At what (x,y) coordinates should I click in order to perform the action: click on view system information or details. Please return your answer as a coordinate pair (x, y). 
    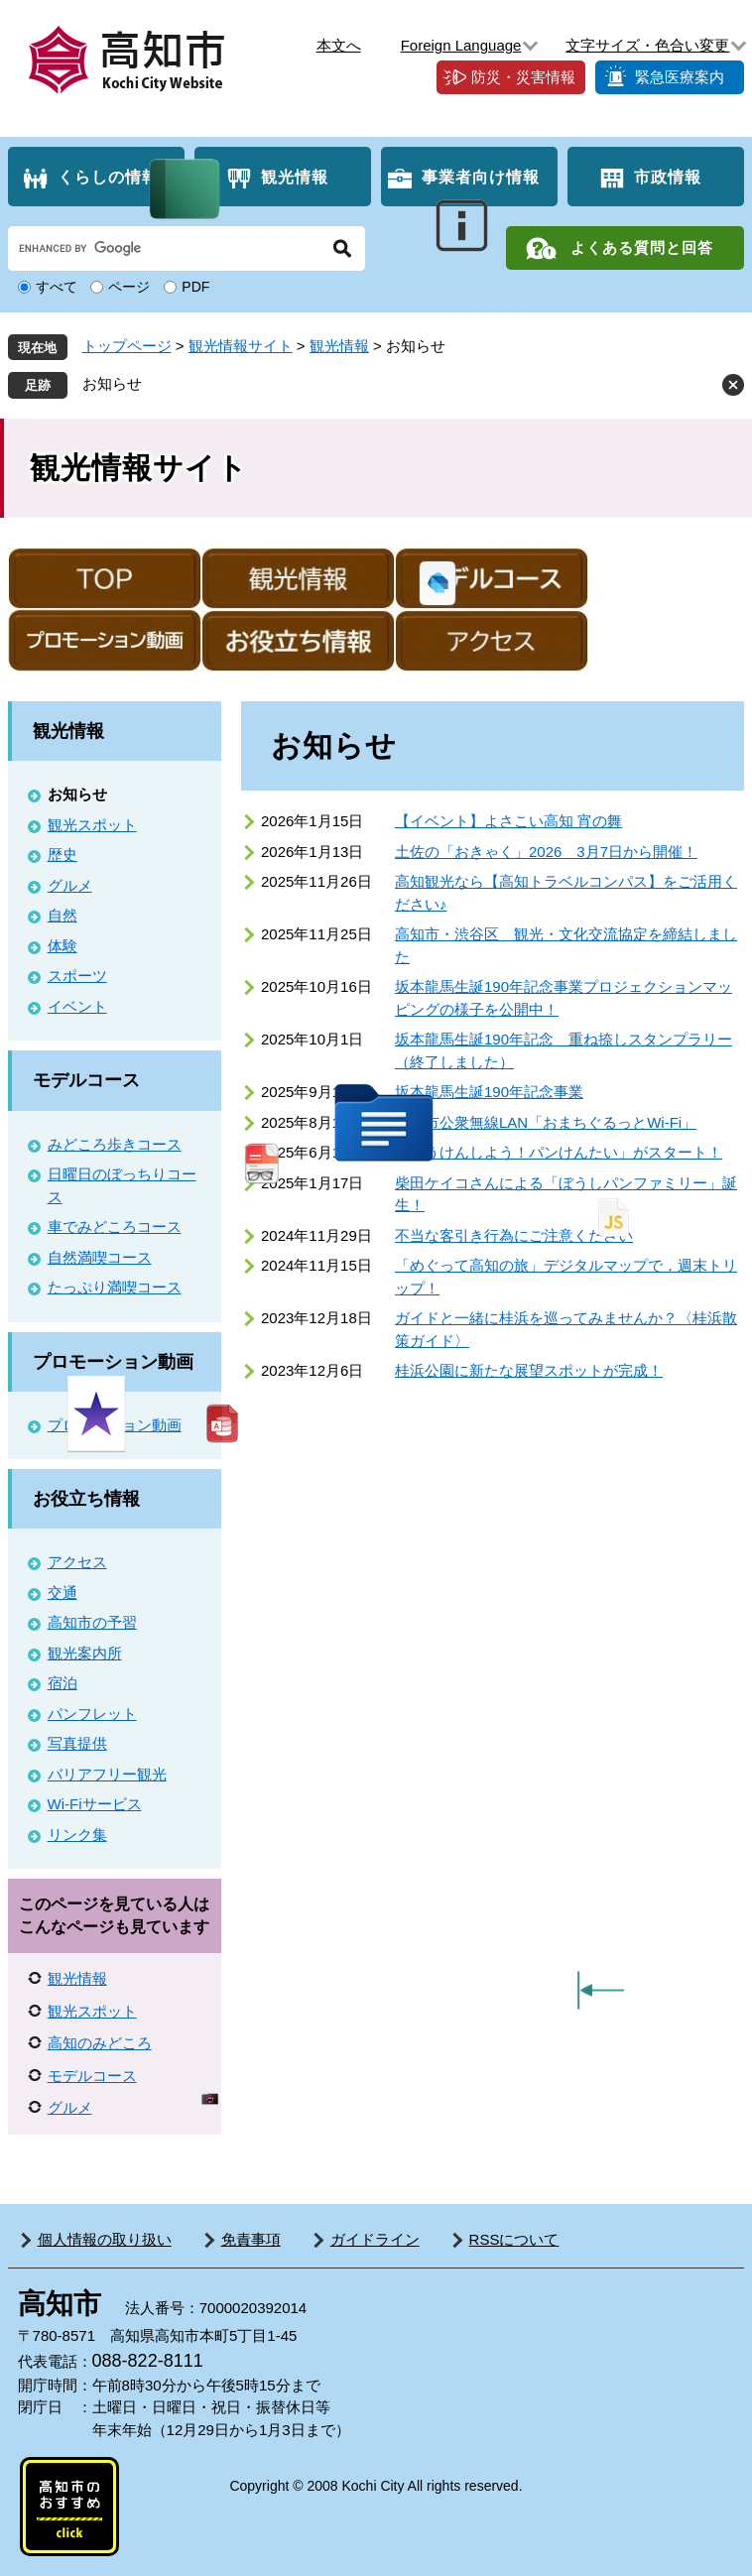
    Looking at the image, I should click on (461, 225).